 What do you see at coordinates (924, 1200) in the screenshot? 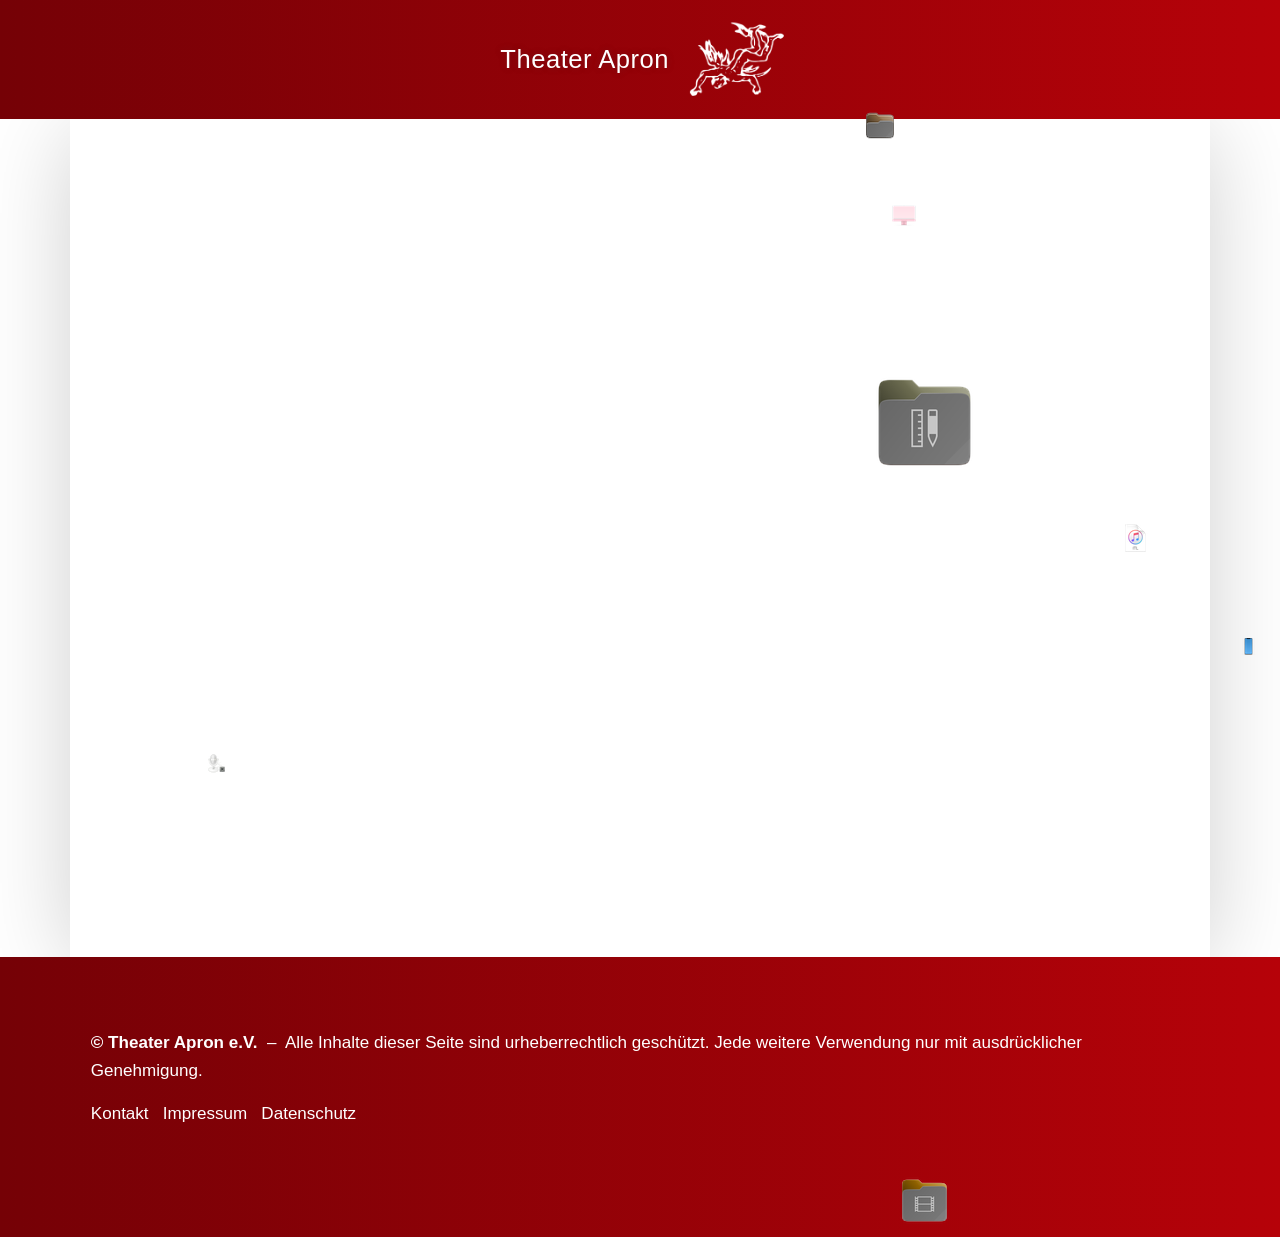
I see `open your videos folder` at bounding box center [924, 1200].